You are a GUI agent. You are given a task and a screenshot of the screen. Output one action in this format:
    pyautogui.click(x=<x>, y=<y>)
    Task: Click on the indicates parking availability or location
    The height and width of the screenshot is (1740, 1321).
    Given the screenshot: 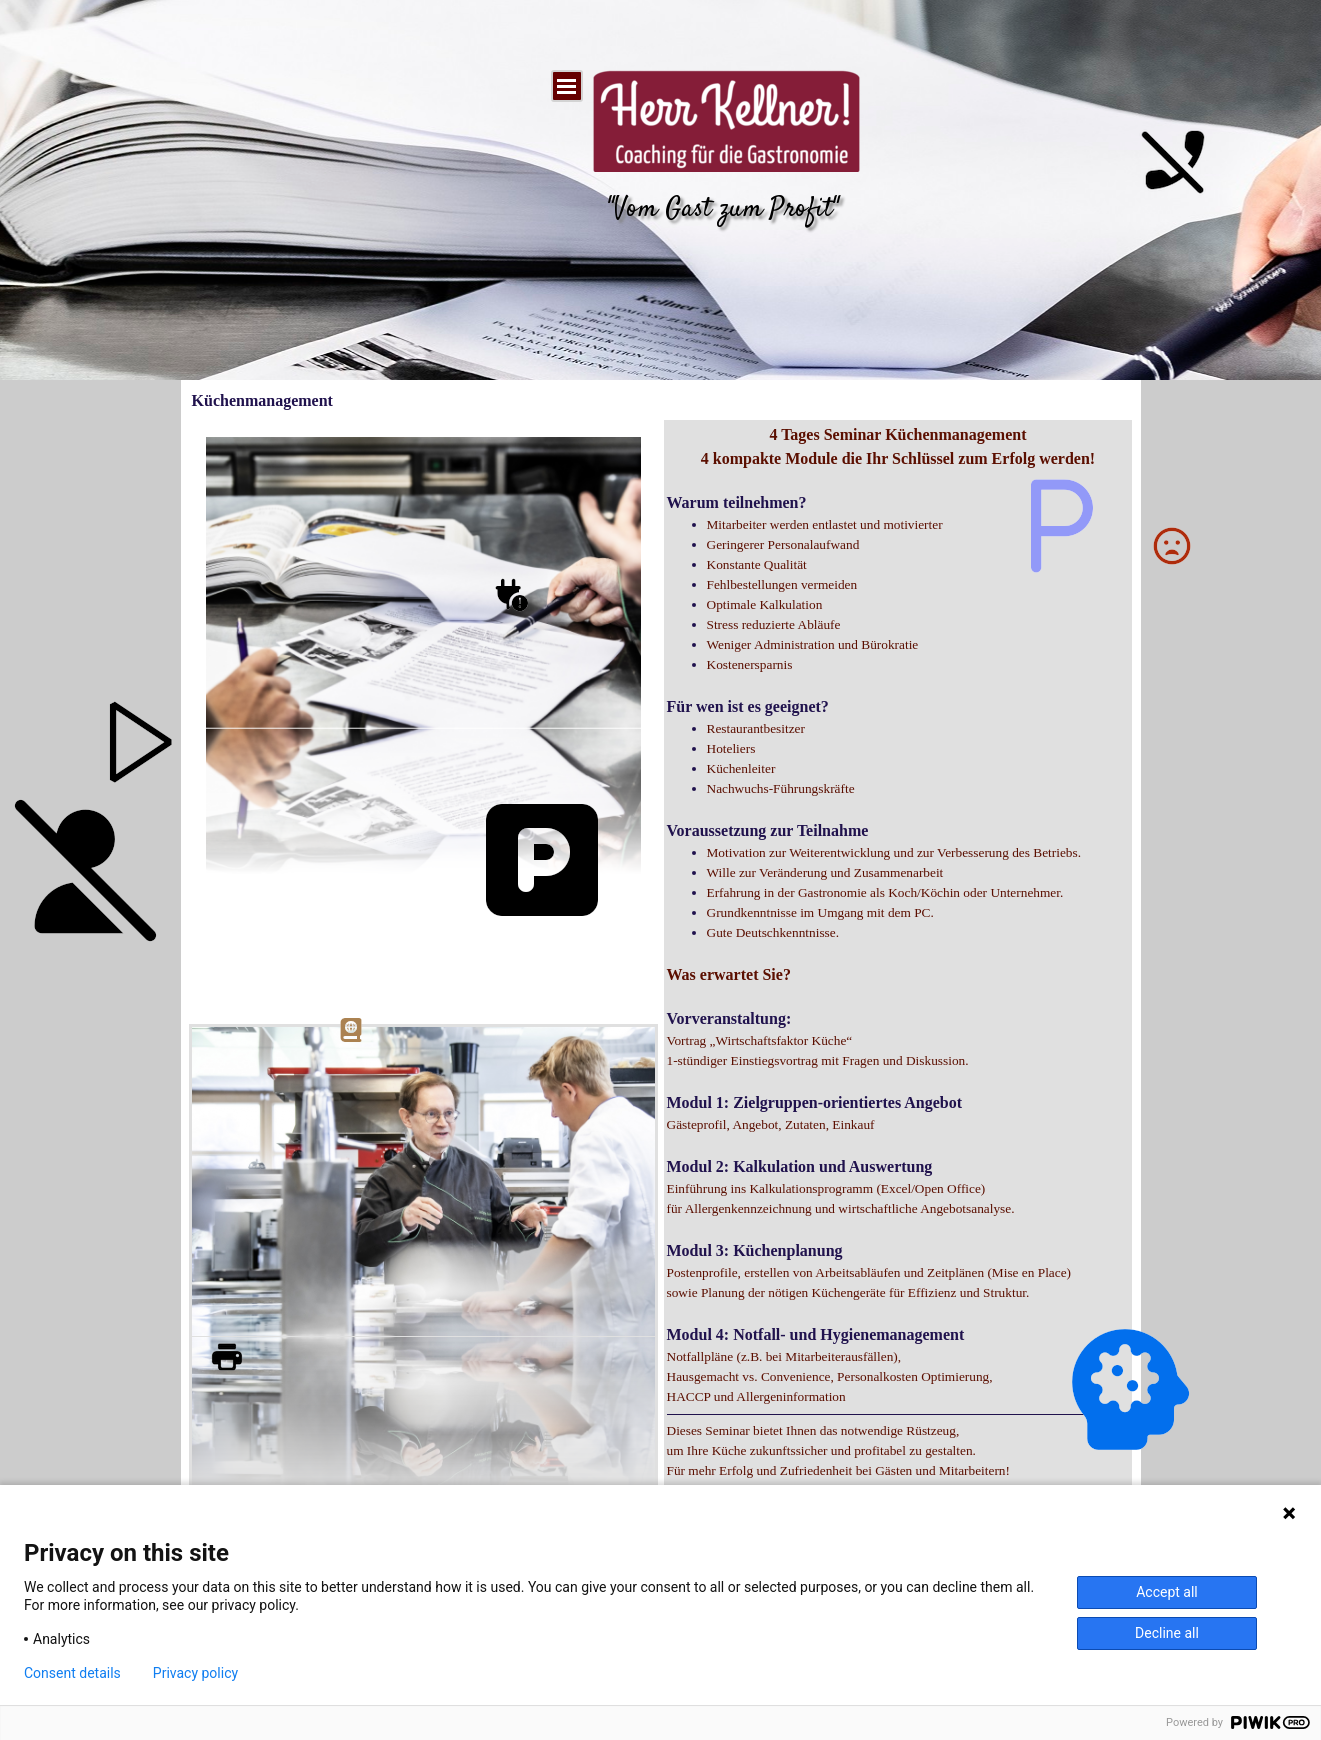 What is the action you would take?
    pyautogui.click(x=1062, y=526)
    